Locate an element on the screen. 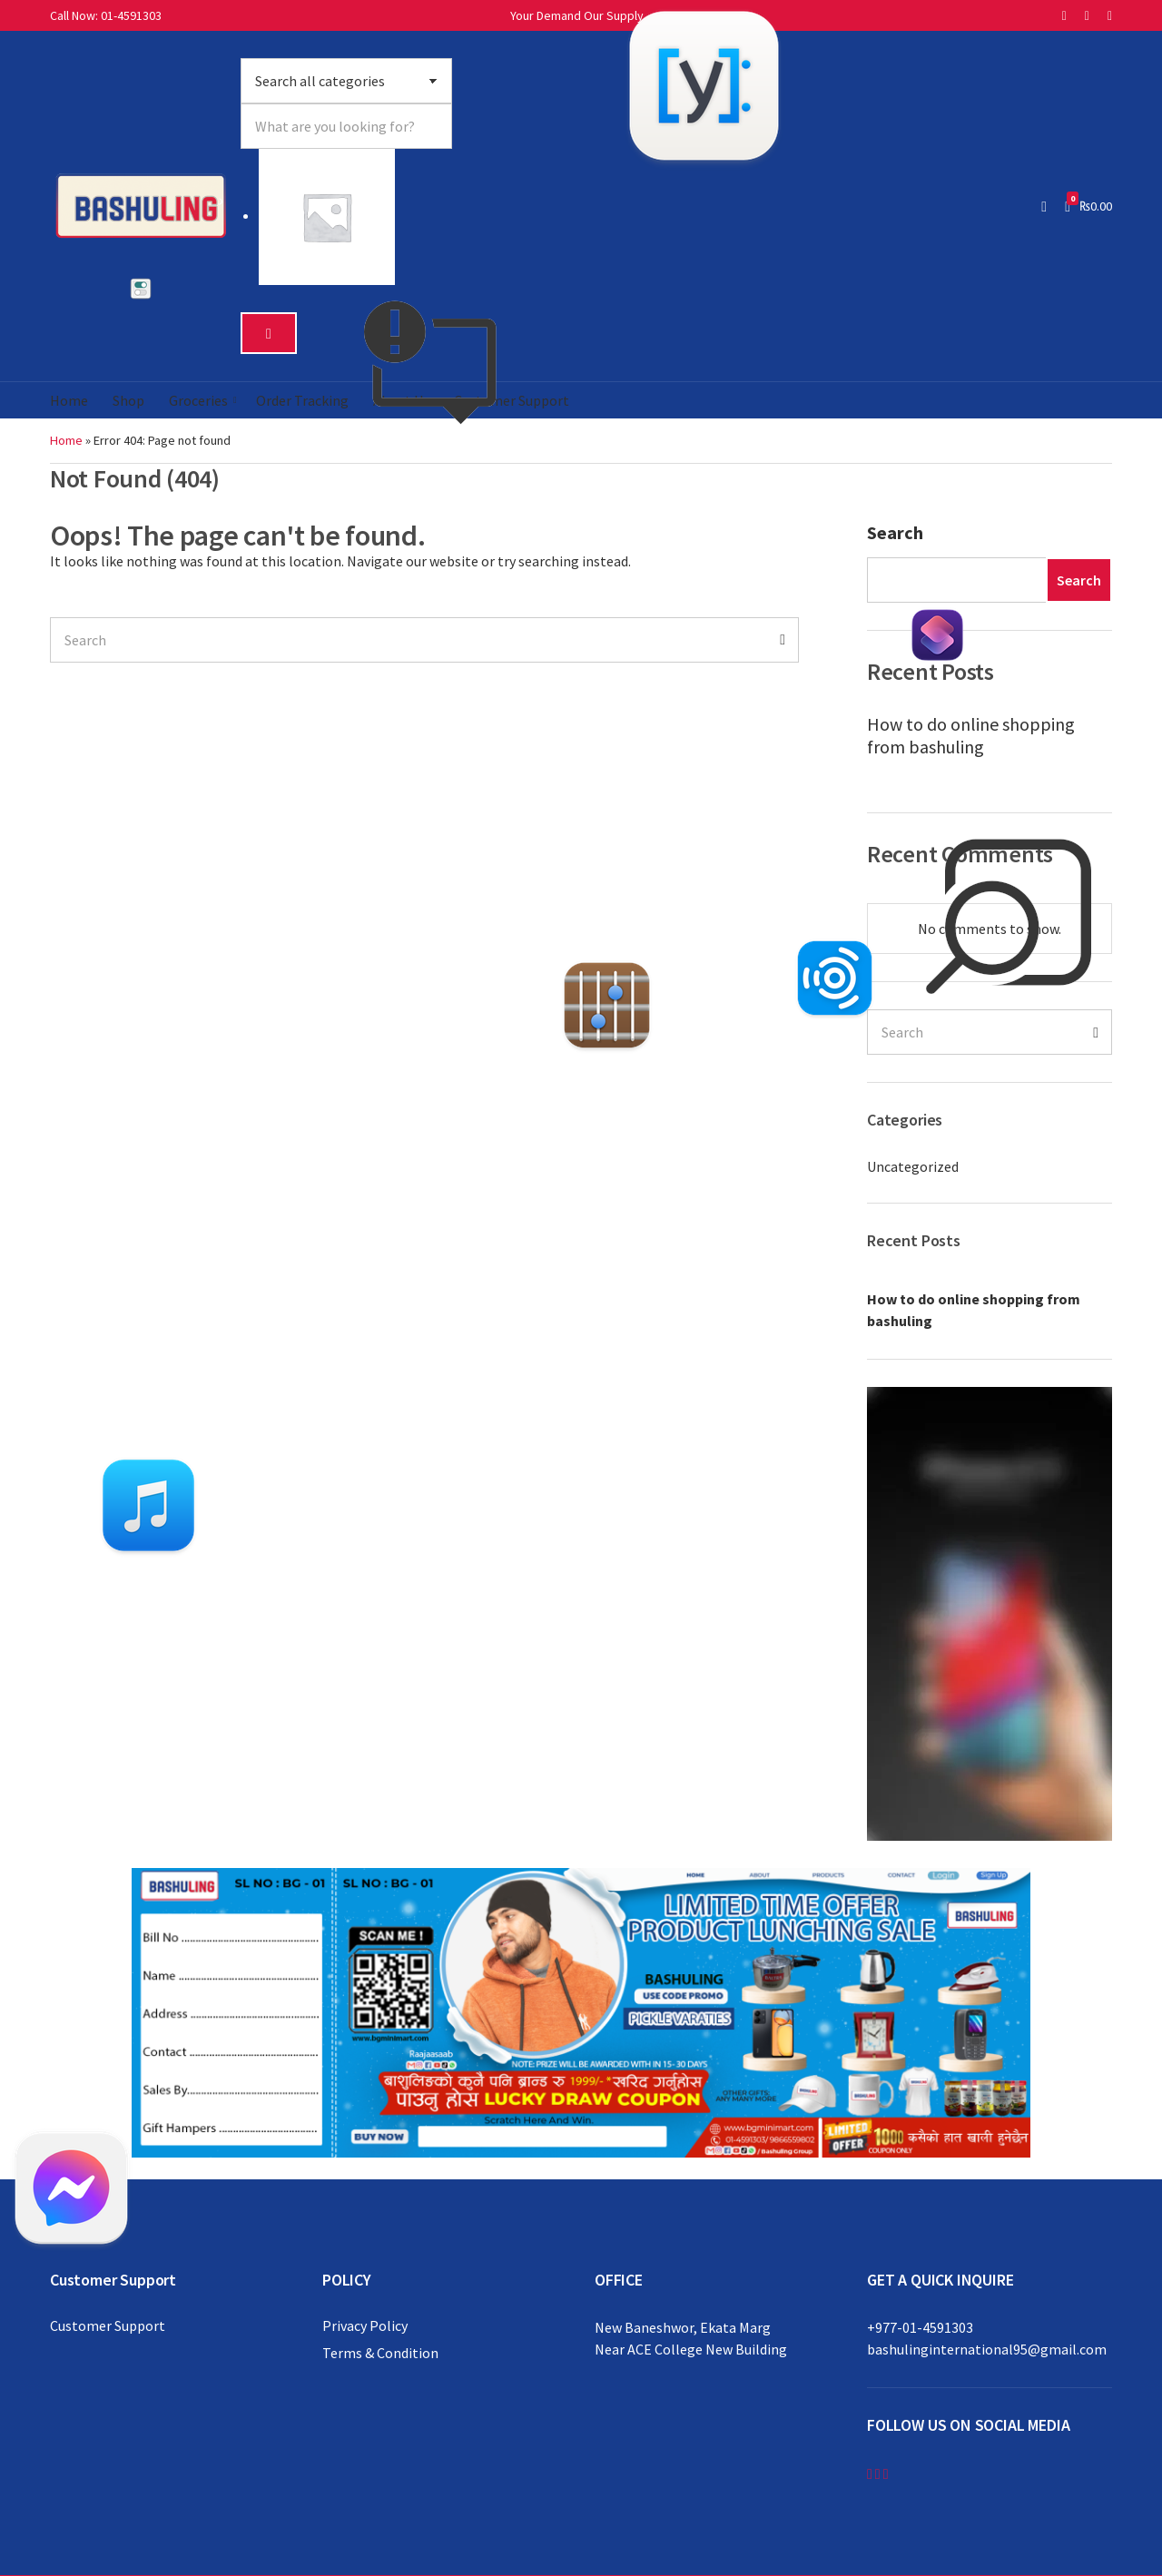 This screenshot has width=1162, height=2576. open desktop preferences or settings is located at coordinates (141, 289).